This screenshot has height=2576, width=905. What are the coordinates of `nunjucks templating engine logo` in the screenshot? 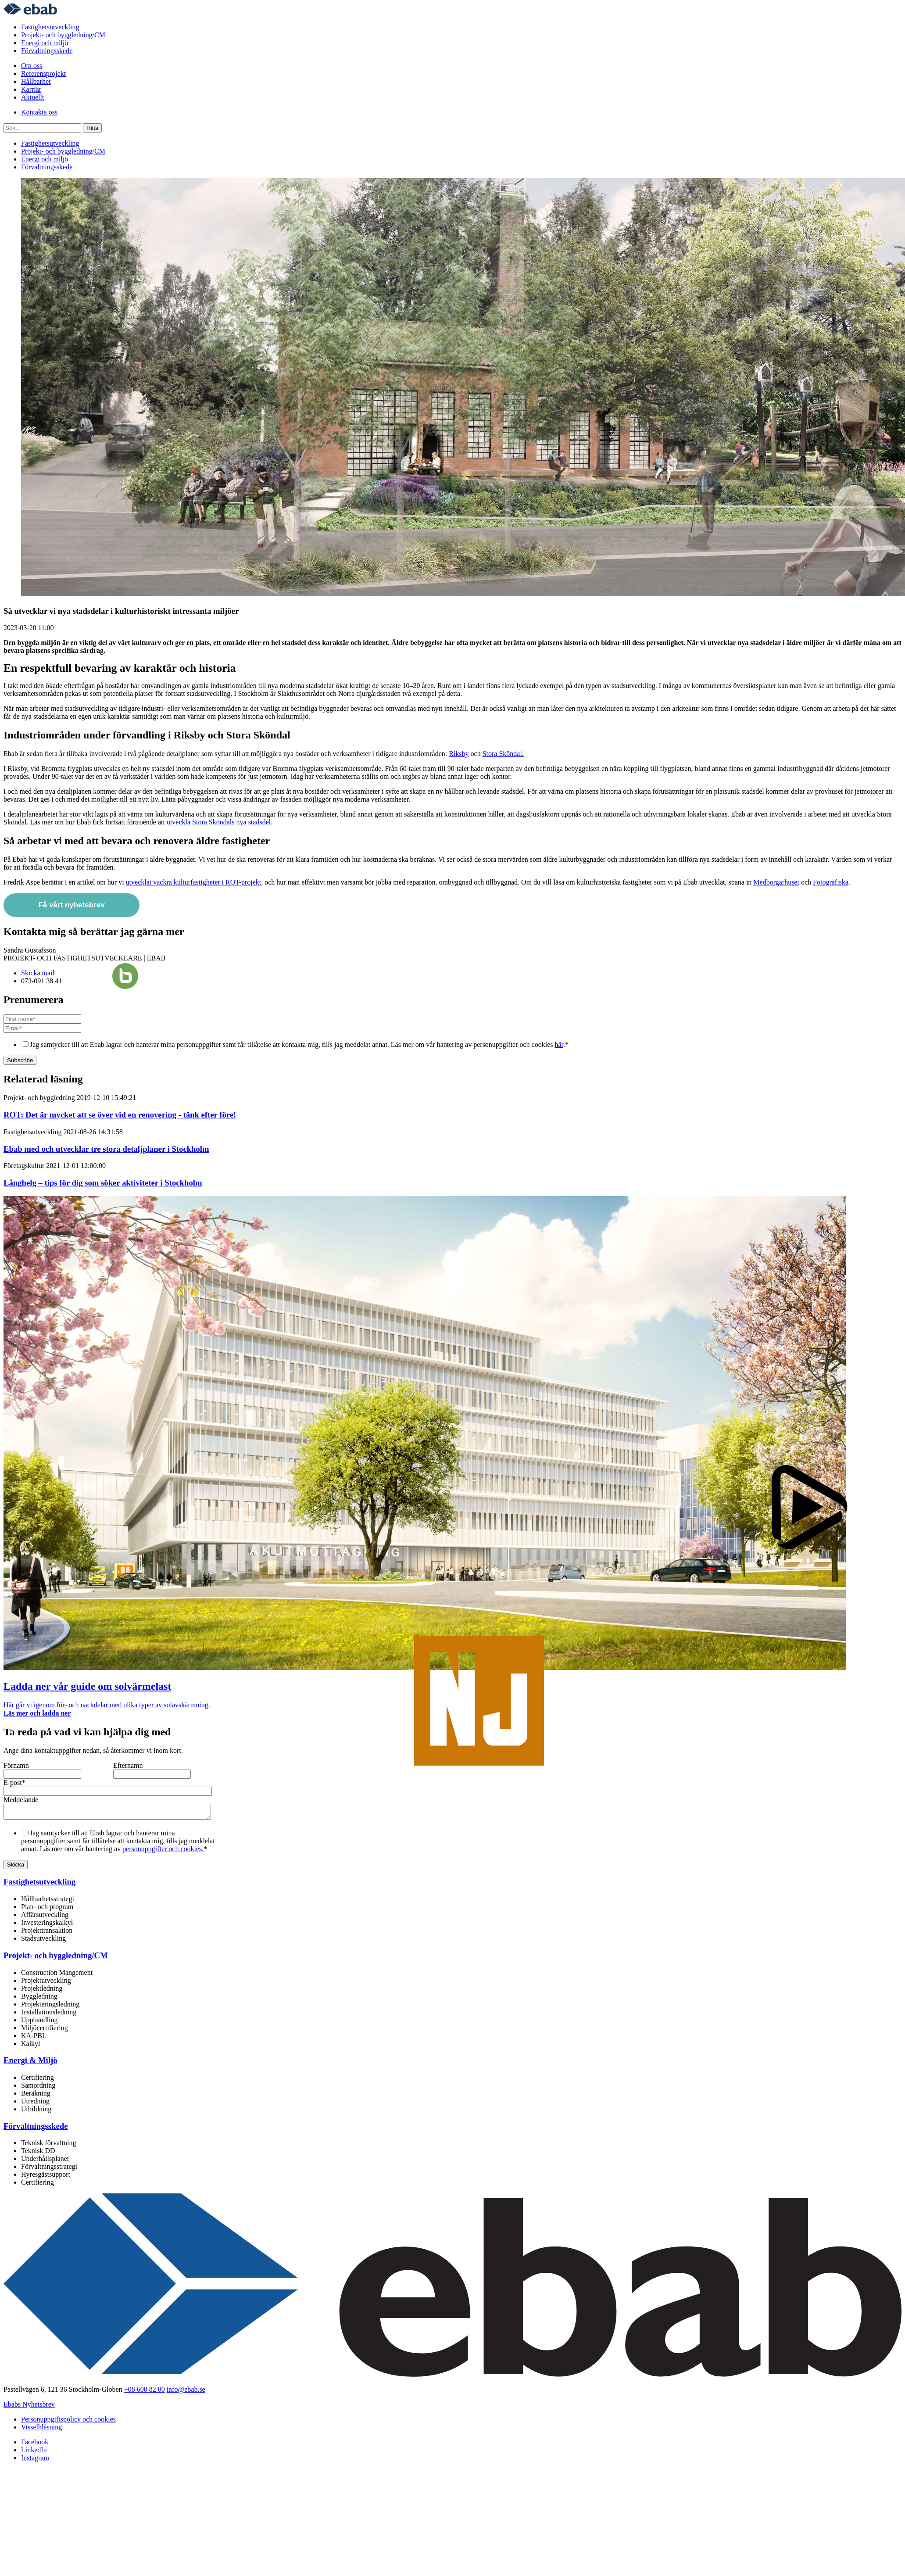 It's located at (479, 1701).